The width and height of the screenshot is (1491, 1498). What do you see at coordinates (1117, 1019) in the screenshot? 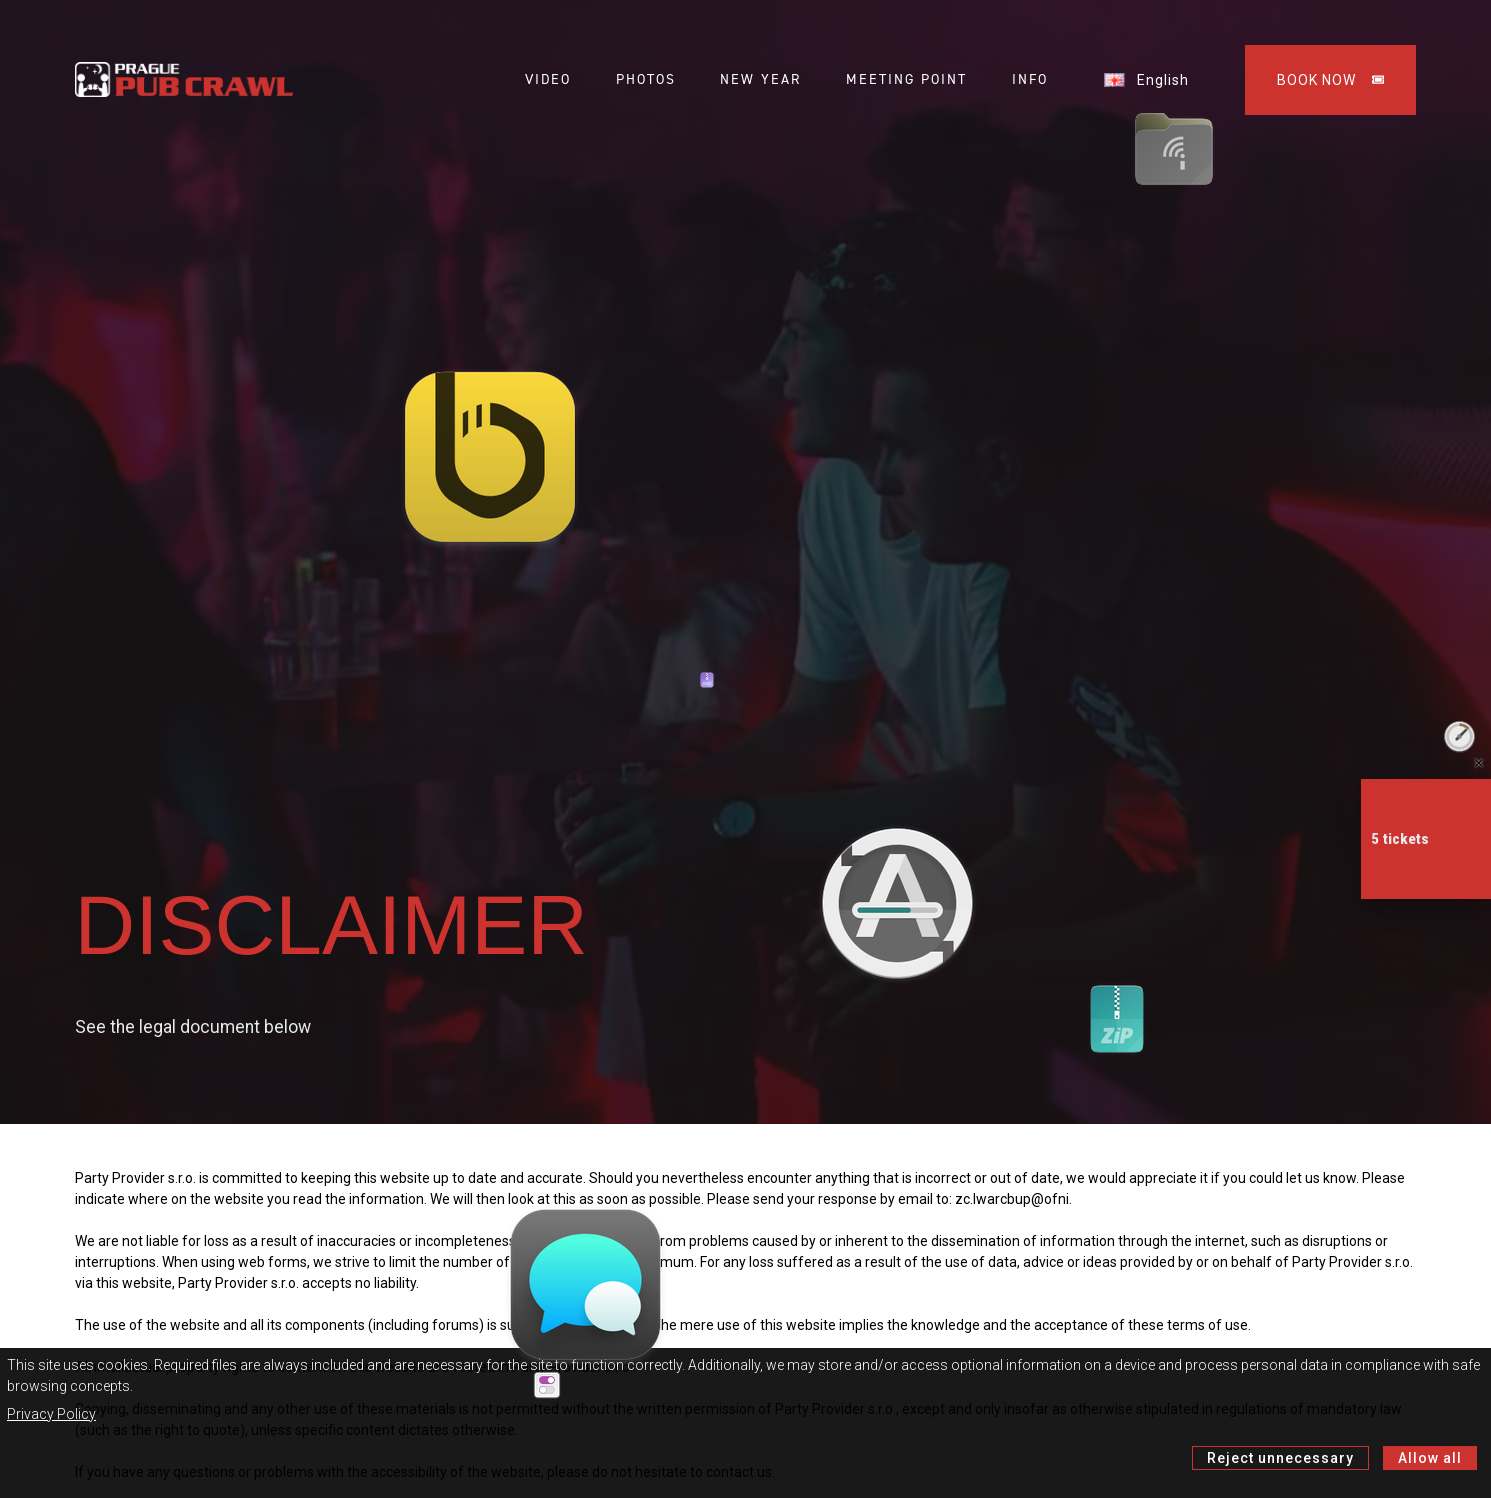
I see `a compressed zip file` at bounding box center [1117, 1019].